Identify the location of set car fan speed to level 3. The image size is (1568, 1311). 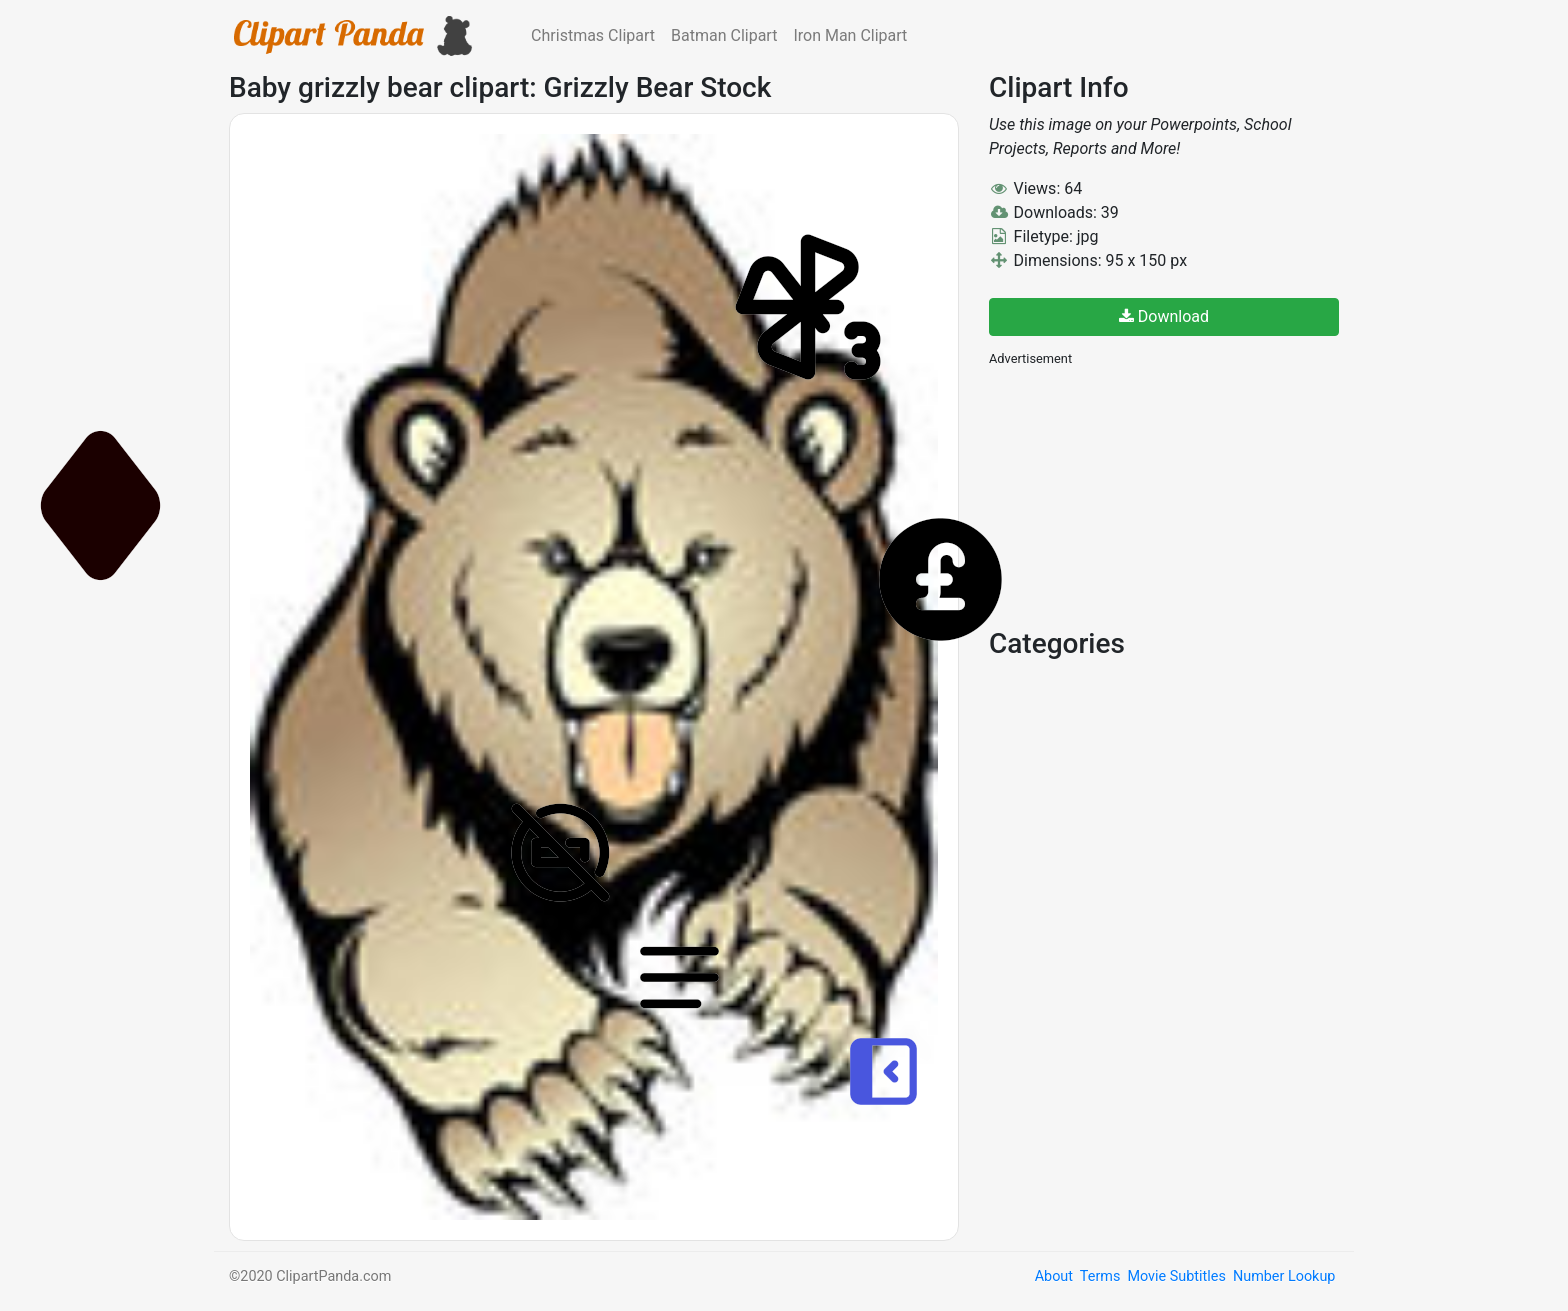
(808, 307).